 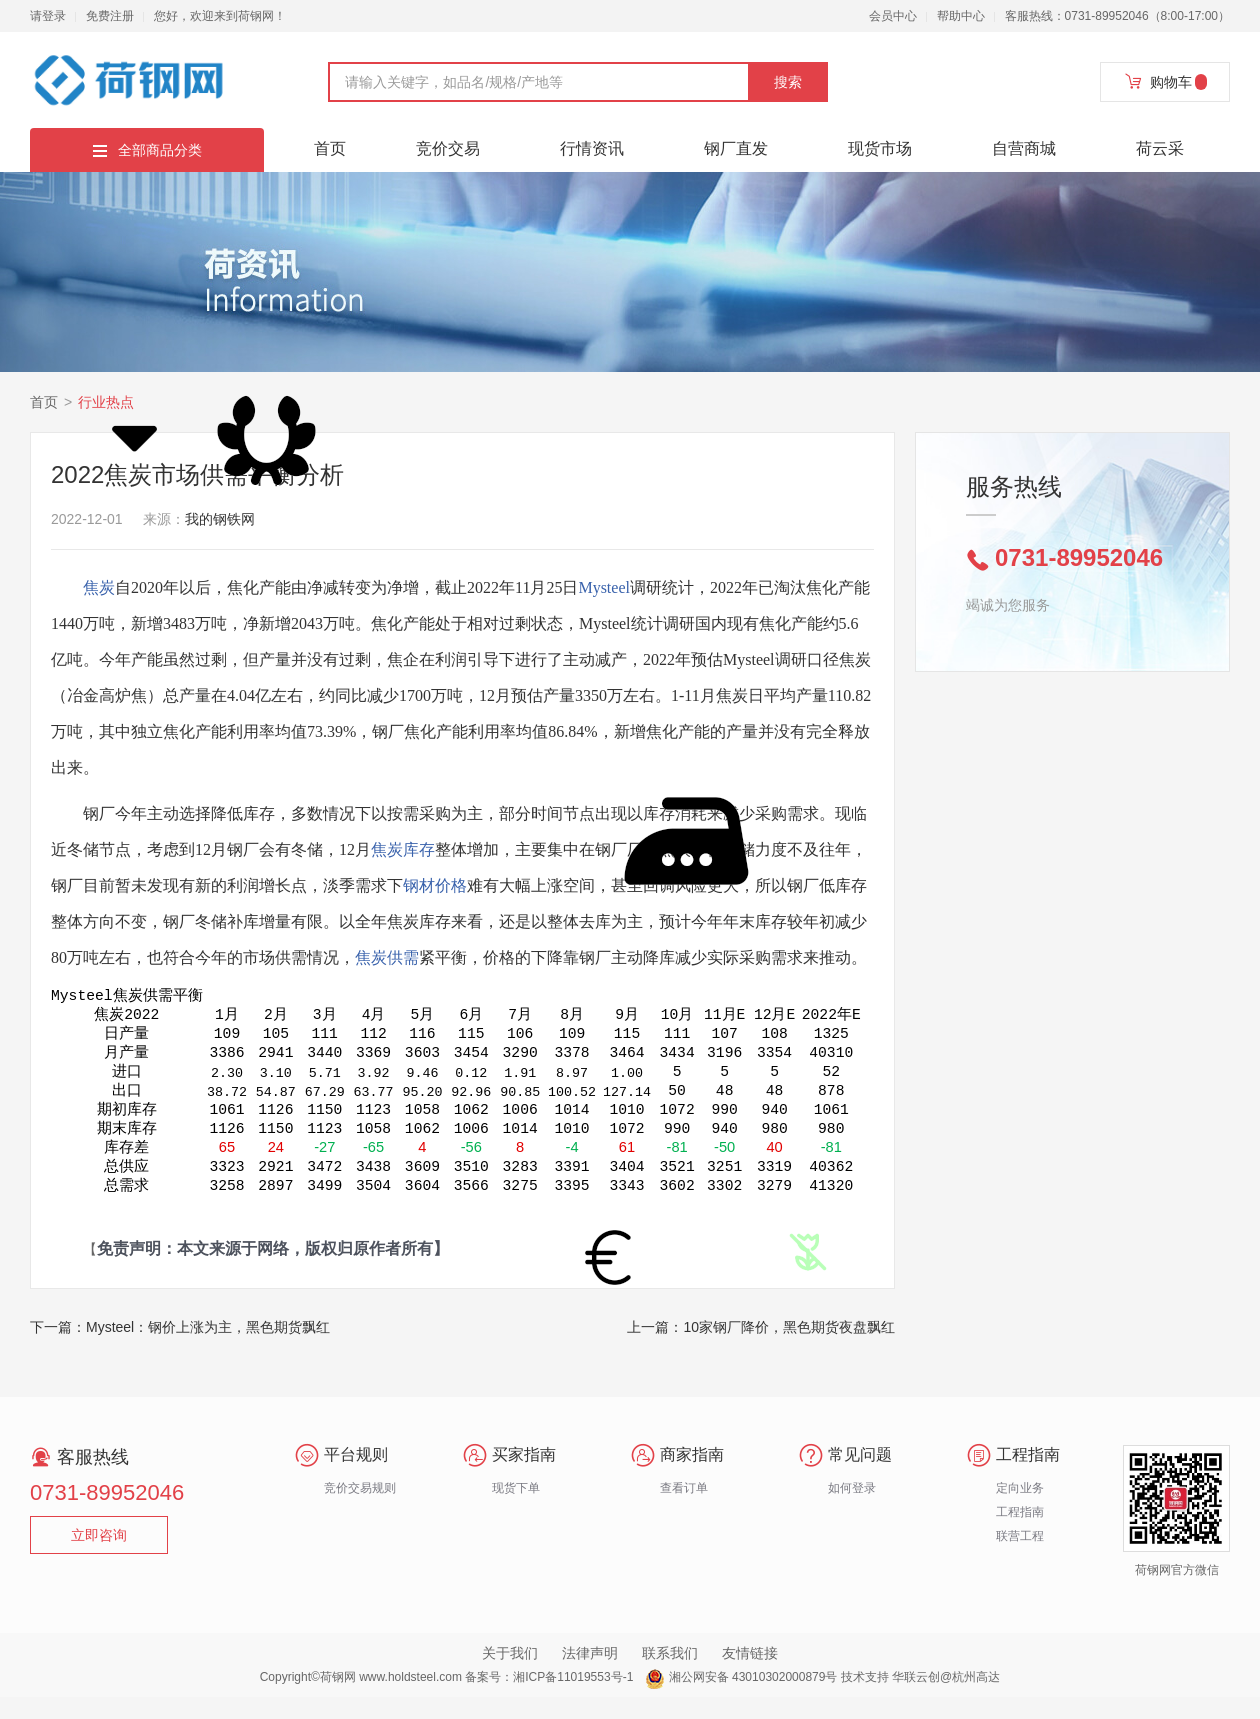 What do you see at coordinates (687, 841) in the screenshot?
I see `select ironing or steam press setting` at bounding box center [687, 841].